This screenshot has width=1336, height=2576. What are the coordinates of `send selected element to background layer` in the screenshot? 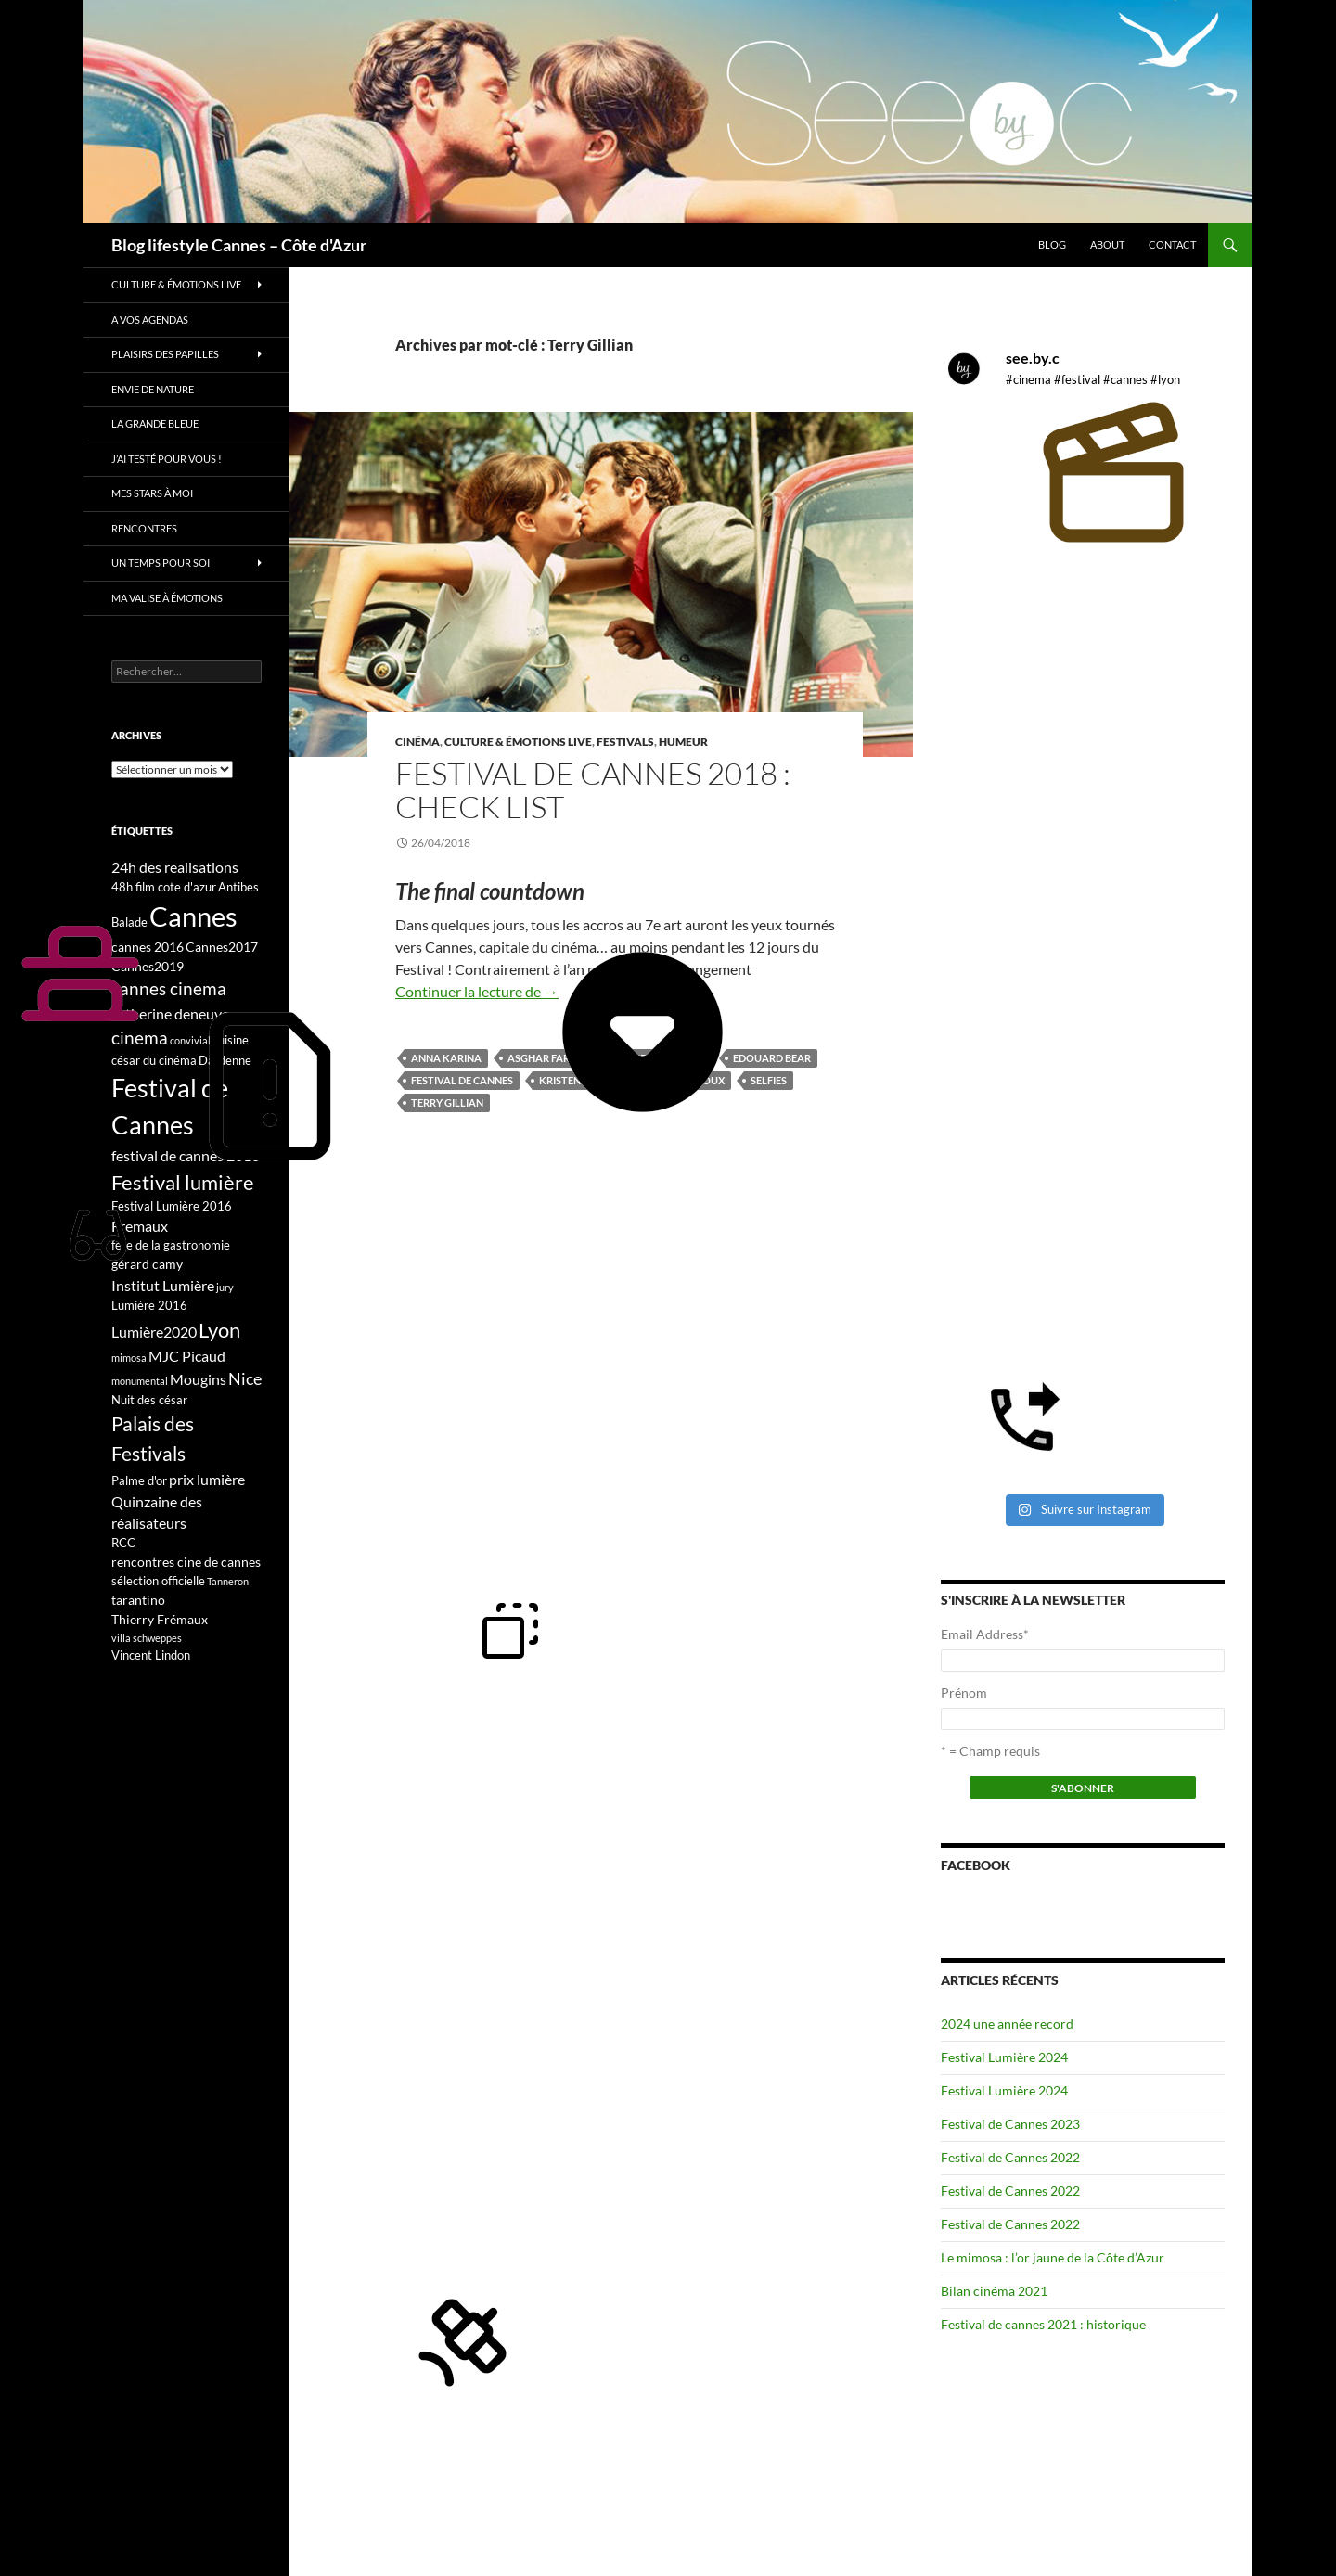 It's located at (510, 1631).